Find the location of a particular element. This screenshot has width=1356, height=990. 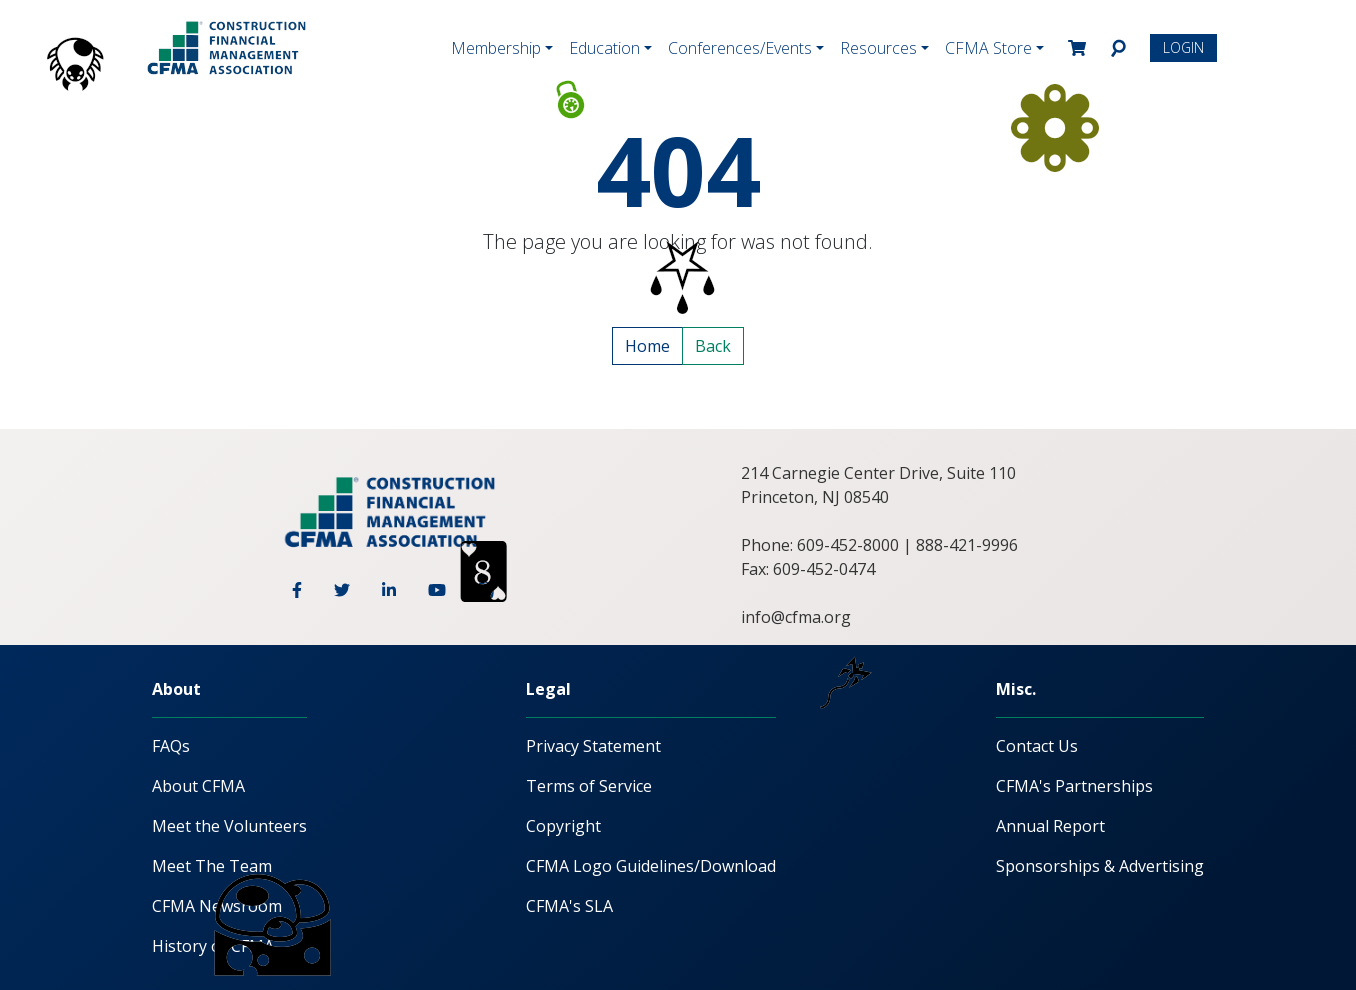

playing card: 8 of hearts is located at coordinates (483, 571).